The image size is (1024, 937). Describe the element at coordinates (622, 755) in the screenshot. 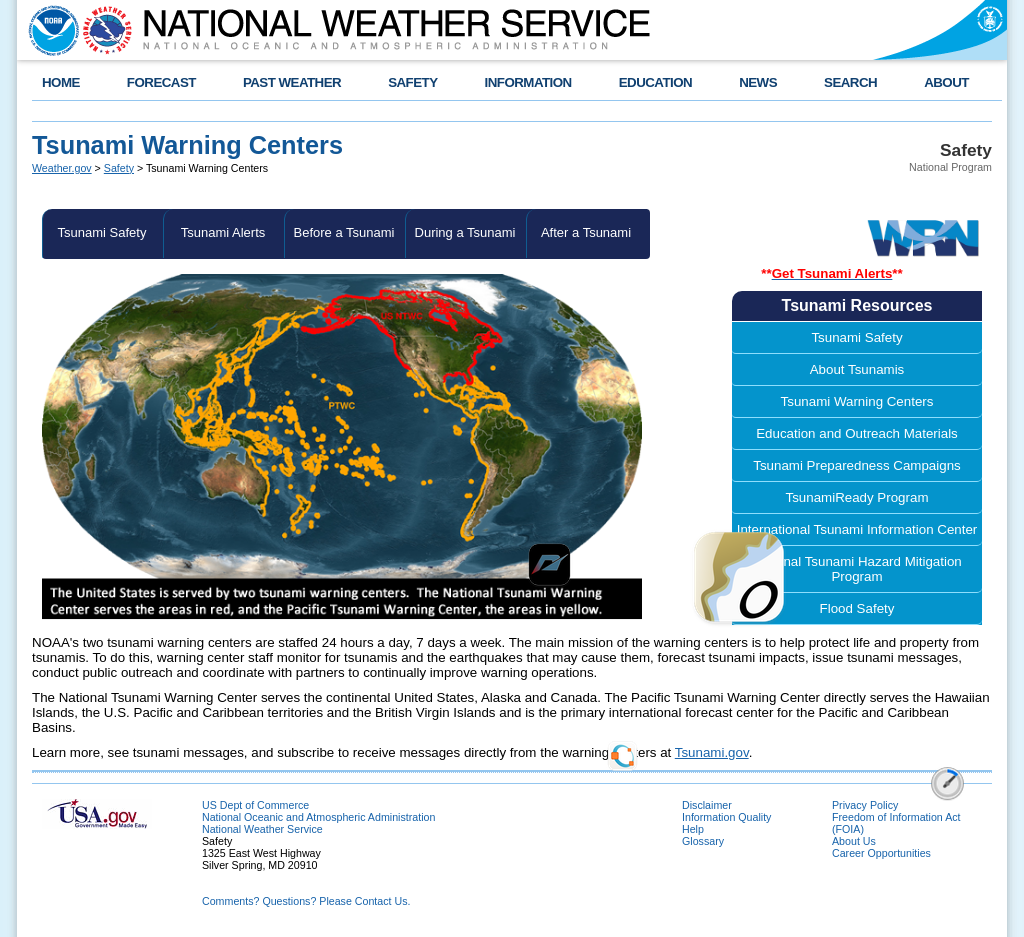

I see `open GNU Octave numerical computing application` at that location.